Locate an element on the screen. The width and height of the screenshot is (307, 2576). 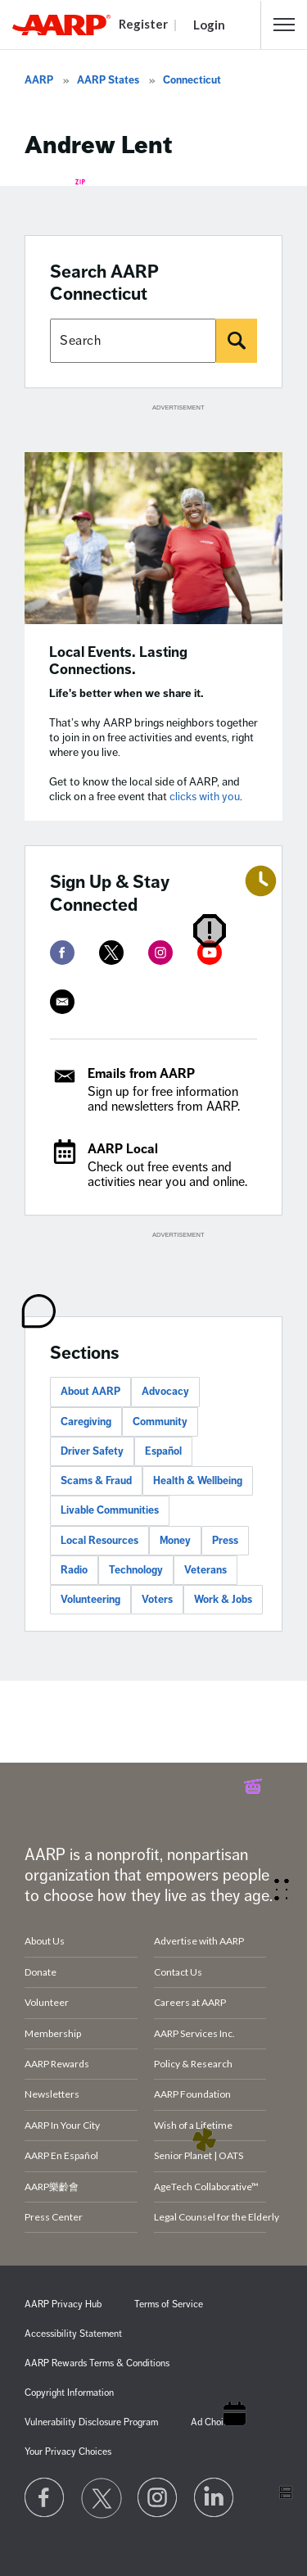
view calendar or scheduled events is located at coordinates (234, 2414).